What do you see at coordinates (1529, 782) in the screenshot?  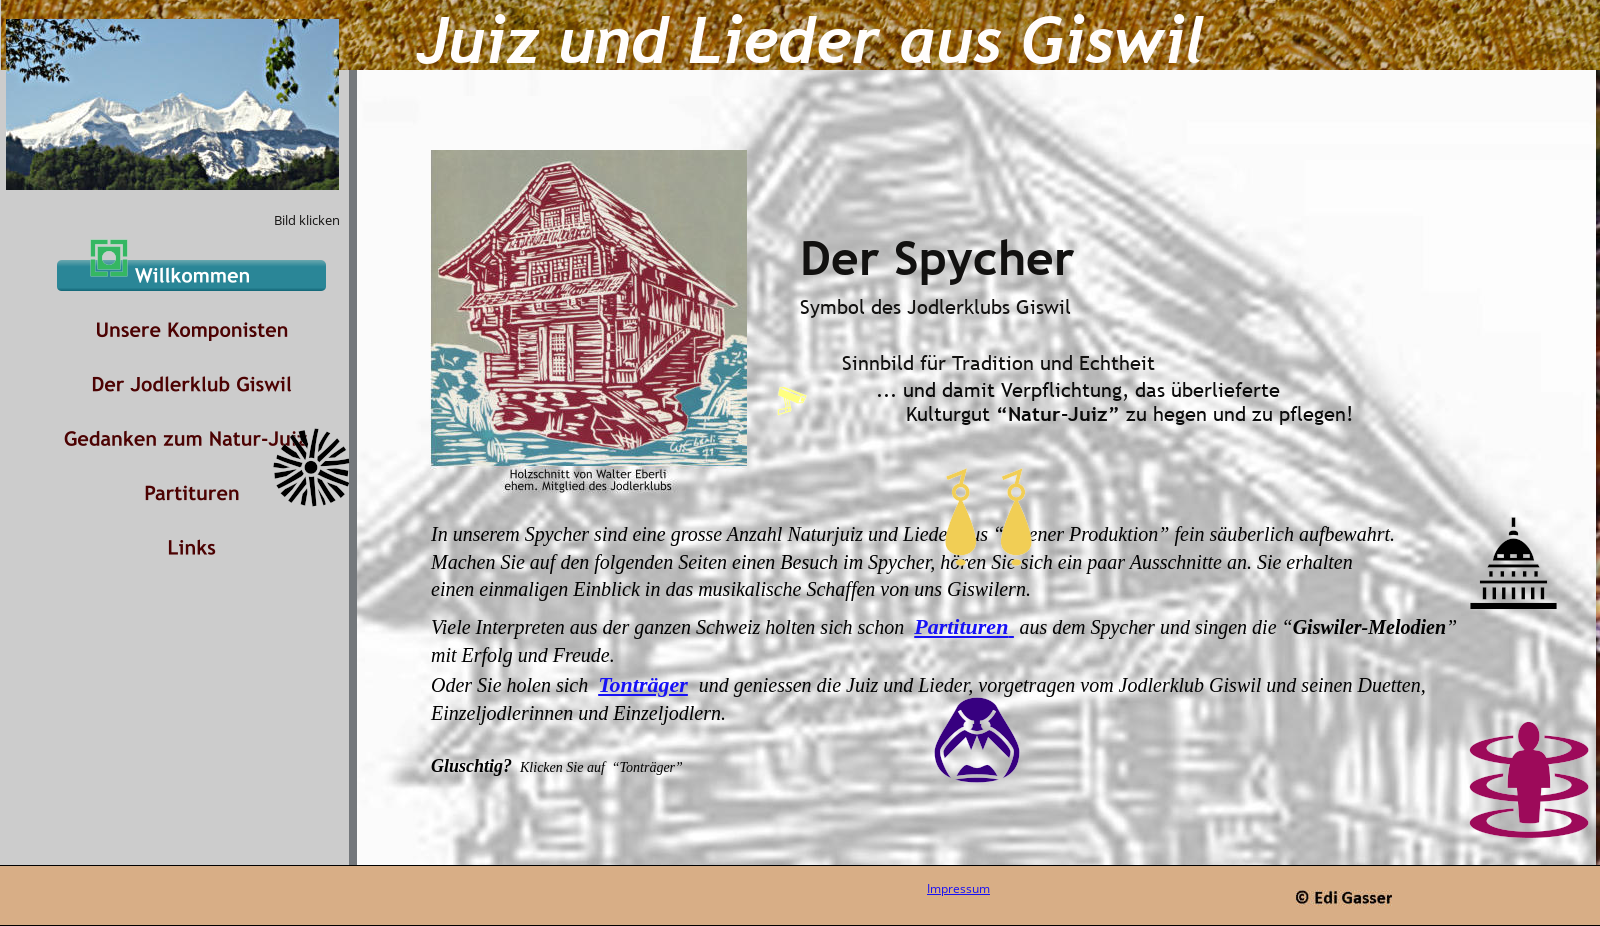 I see `teleport to a new location` at bounding box center [1529, 782].